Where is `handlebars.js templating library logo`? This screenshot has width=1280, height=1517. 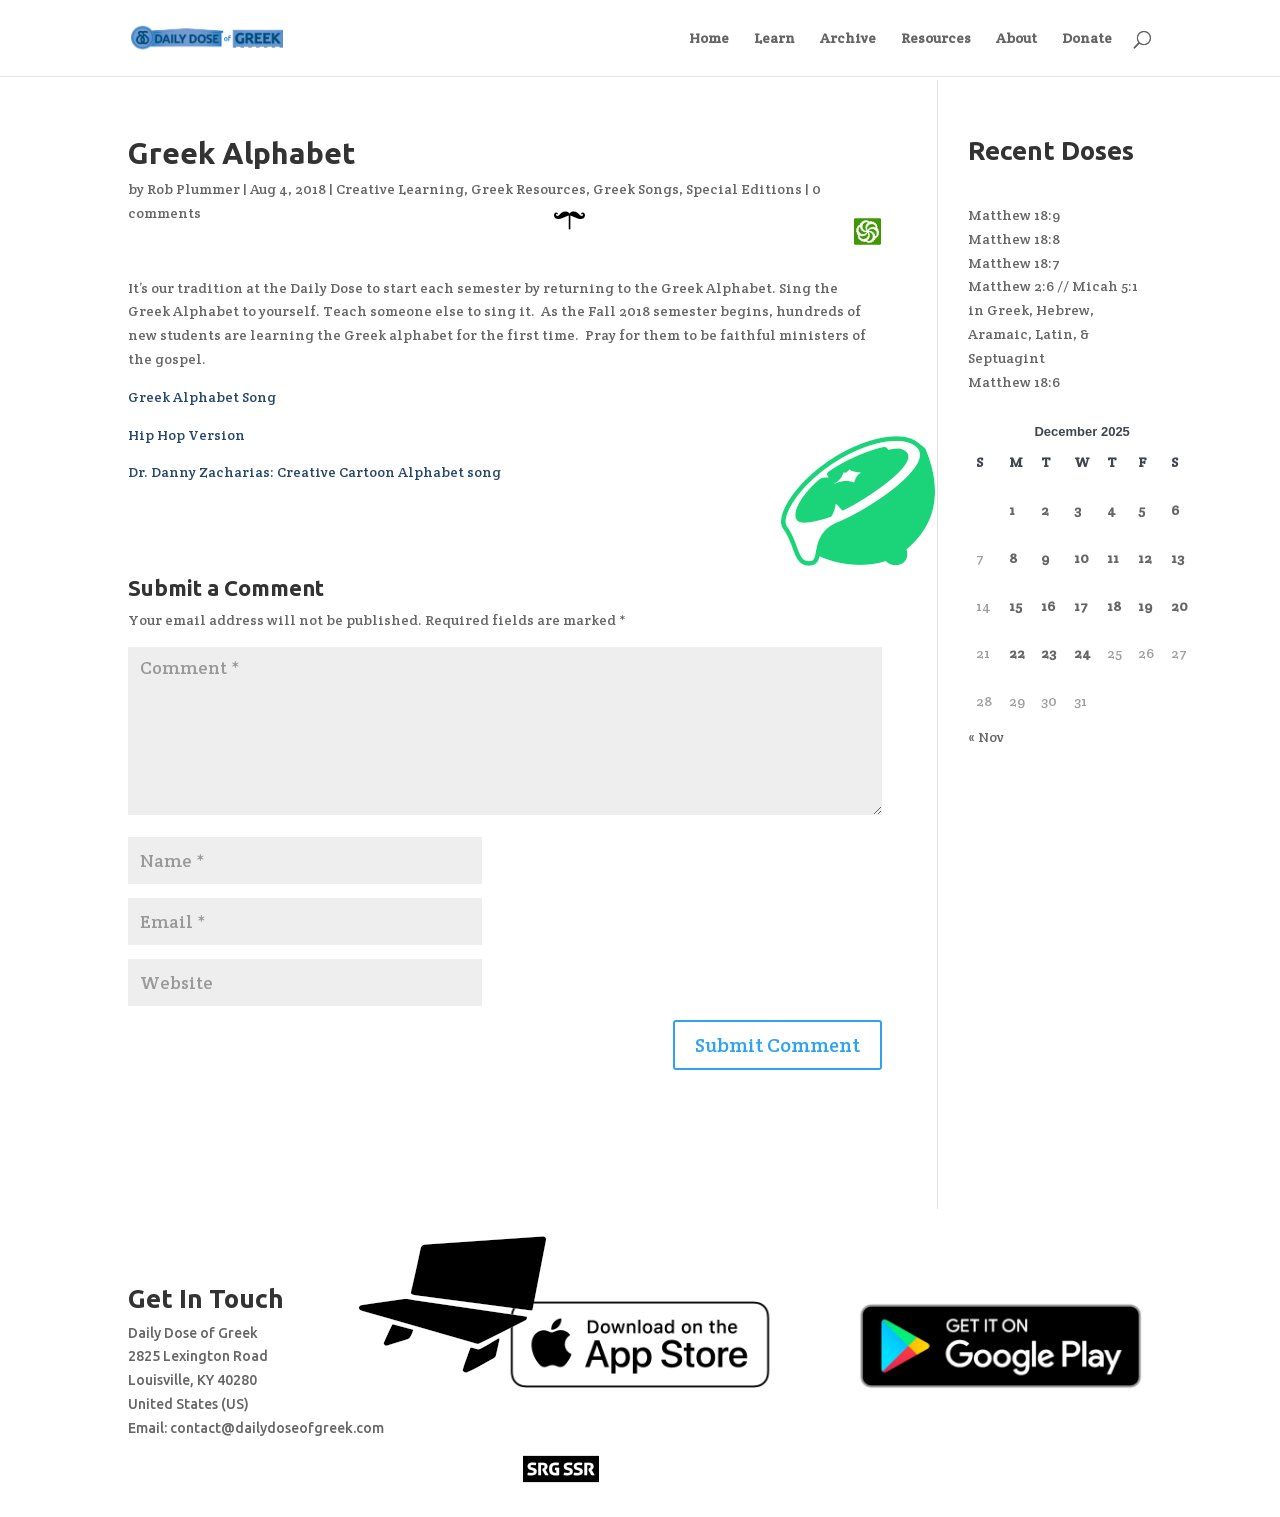 handlebars.js templating library logo is located at coordinates (569, 220).